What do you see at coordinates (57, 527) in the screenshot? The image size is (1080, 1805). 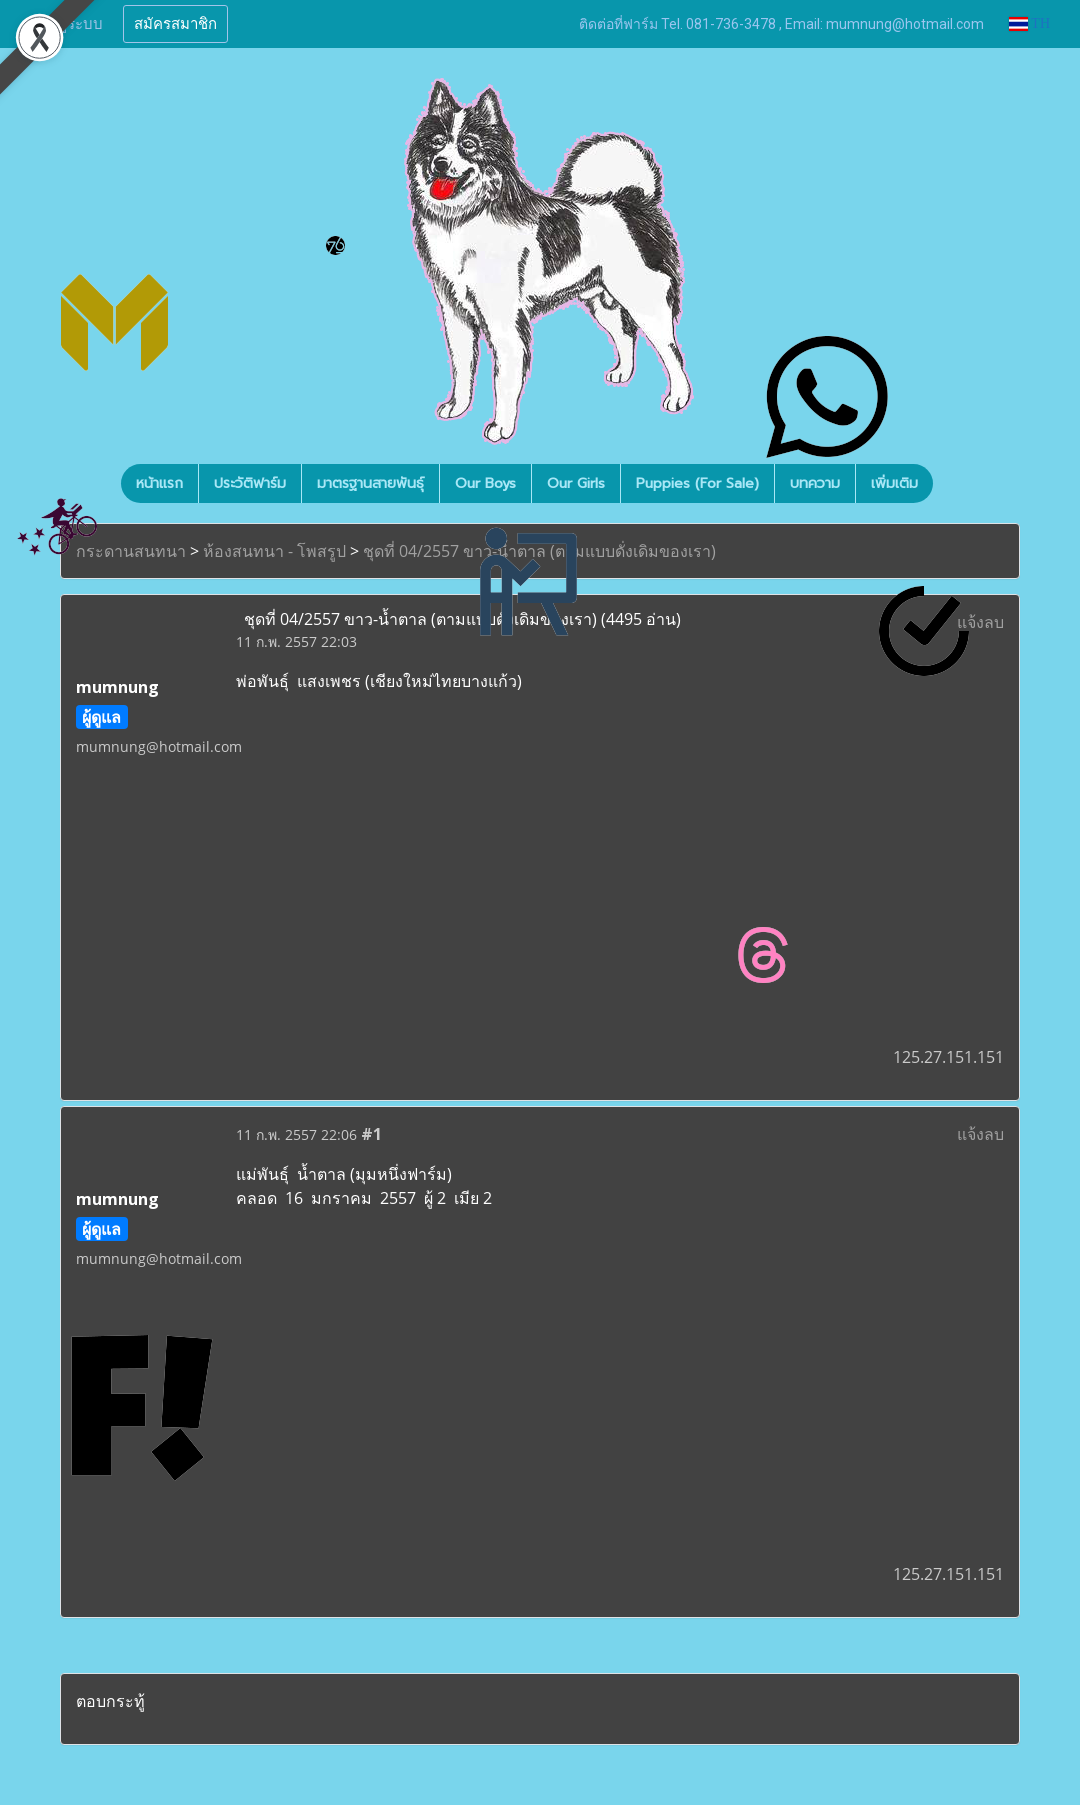 I see `open the Postmates delivery app` at bounding box center [57, 527].